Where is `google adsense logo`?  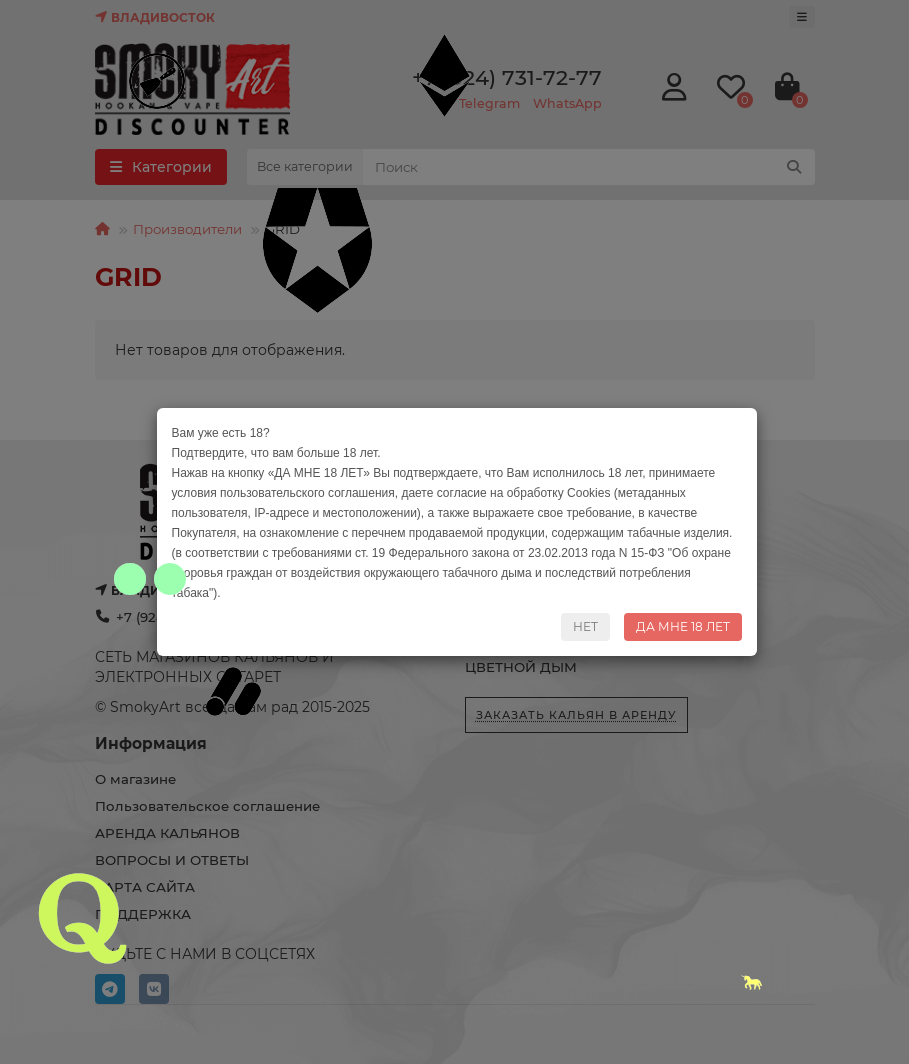 google adsense logo is located at coordinates (233, 691).